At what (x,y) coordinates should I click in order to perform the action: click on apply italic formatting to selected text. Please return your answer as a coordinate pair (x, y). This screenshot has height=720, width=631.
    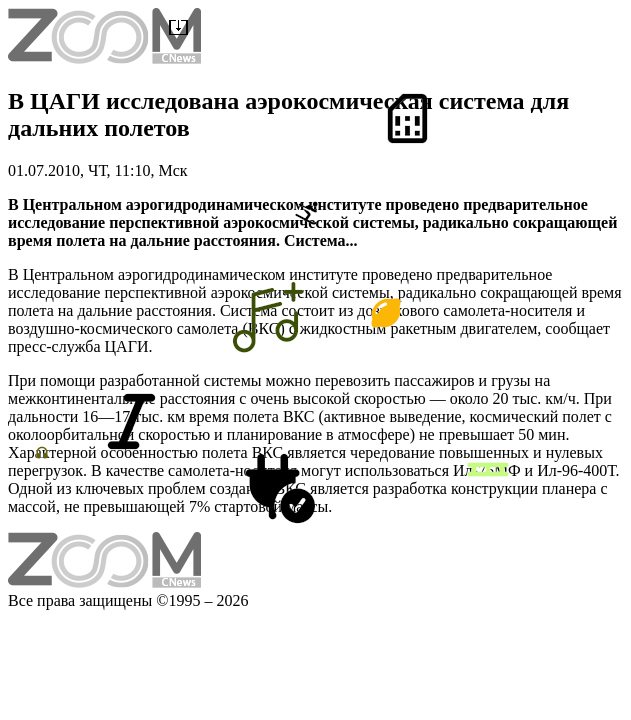
    Looking at the image, I should click on (131, 421).